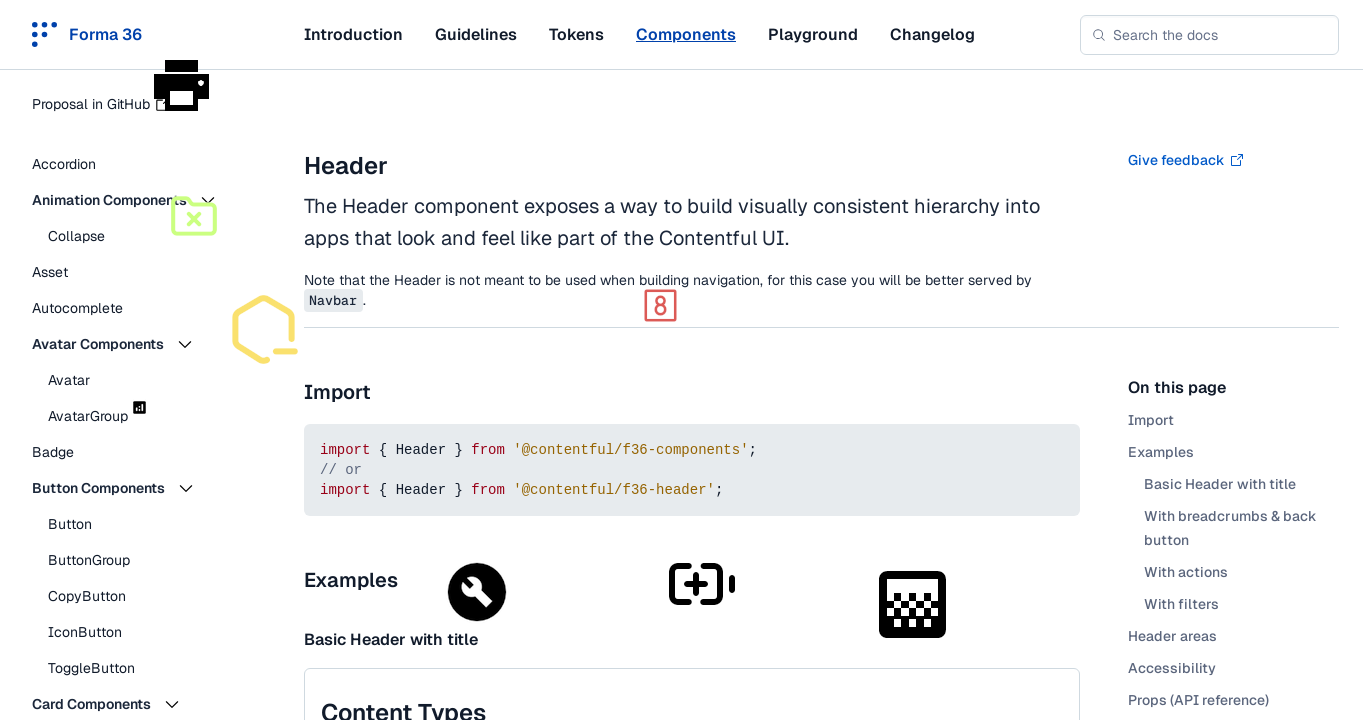  I want to click on select or input the number eight, so click(660, 305).